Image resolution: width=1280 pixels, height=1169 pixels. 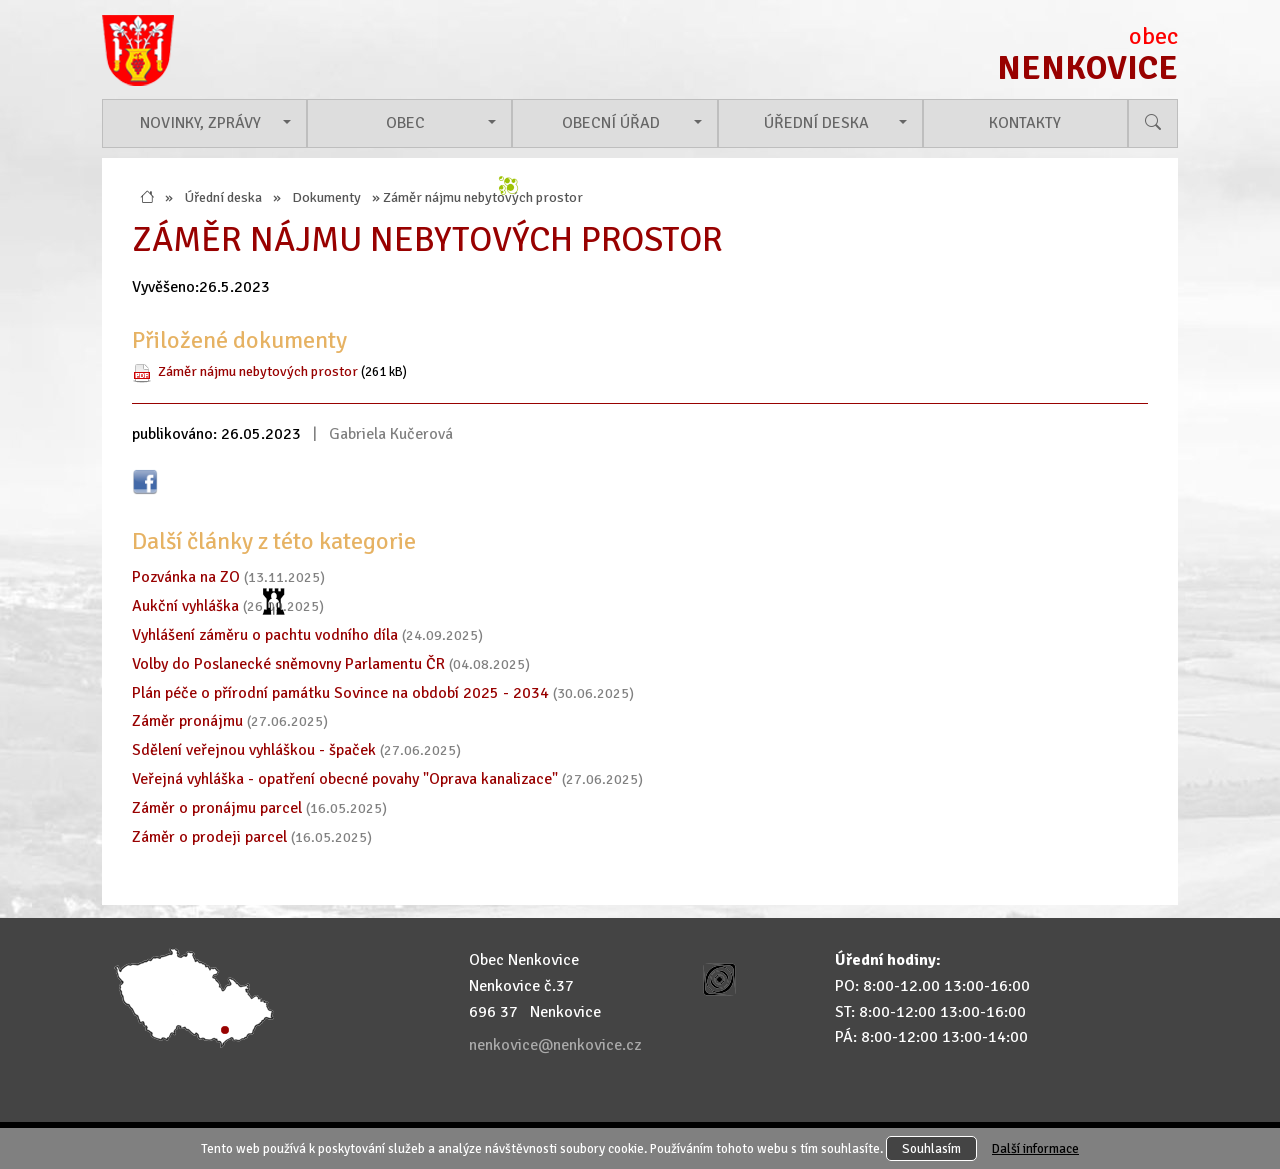 What do you see at coordinates (273, 601) in the screenshot?
I see `access defensive structures or fortifications` at bounding box center [273, 601].